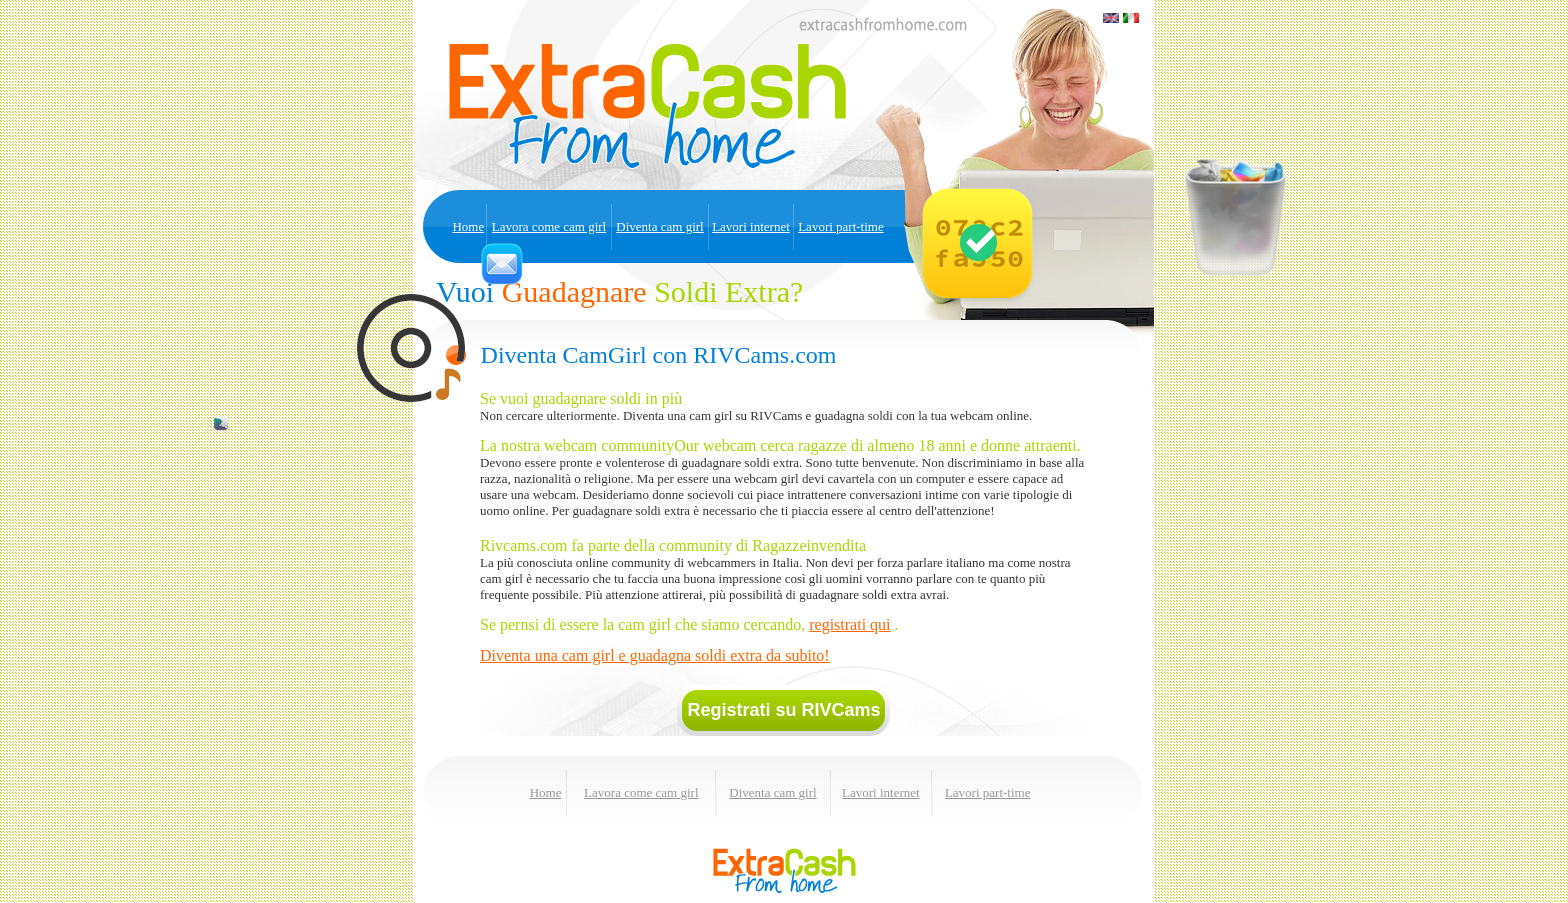 Image resolution: width=1568 pixels, height=903 pixels. I want to click on open collision hash verification app, so click(977, 243).